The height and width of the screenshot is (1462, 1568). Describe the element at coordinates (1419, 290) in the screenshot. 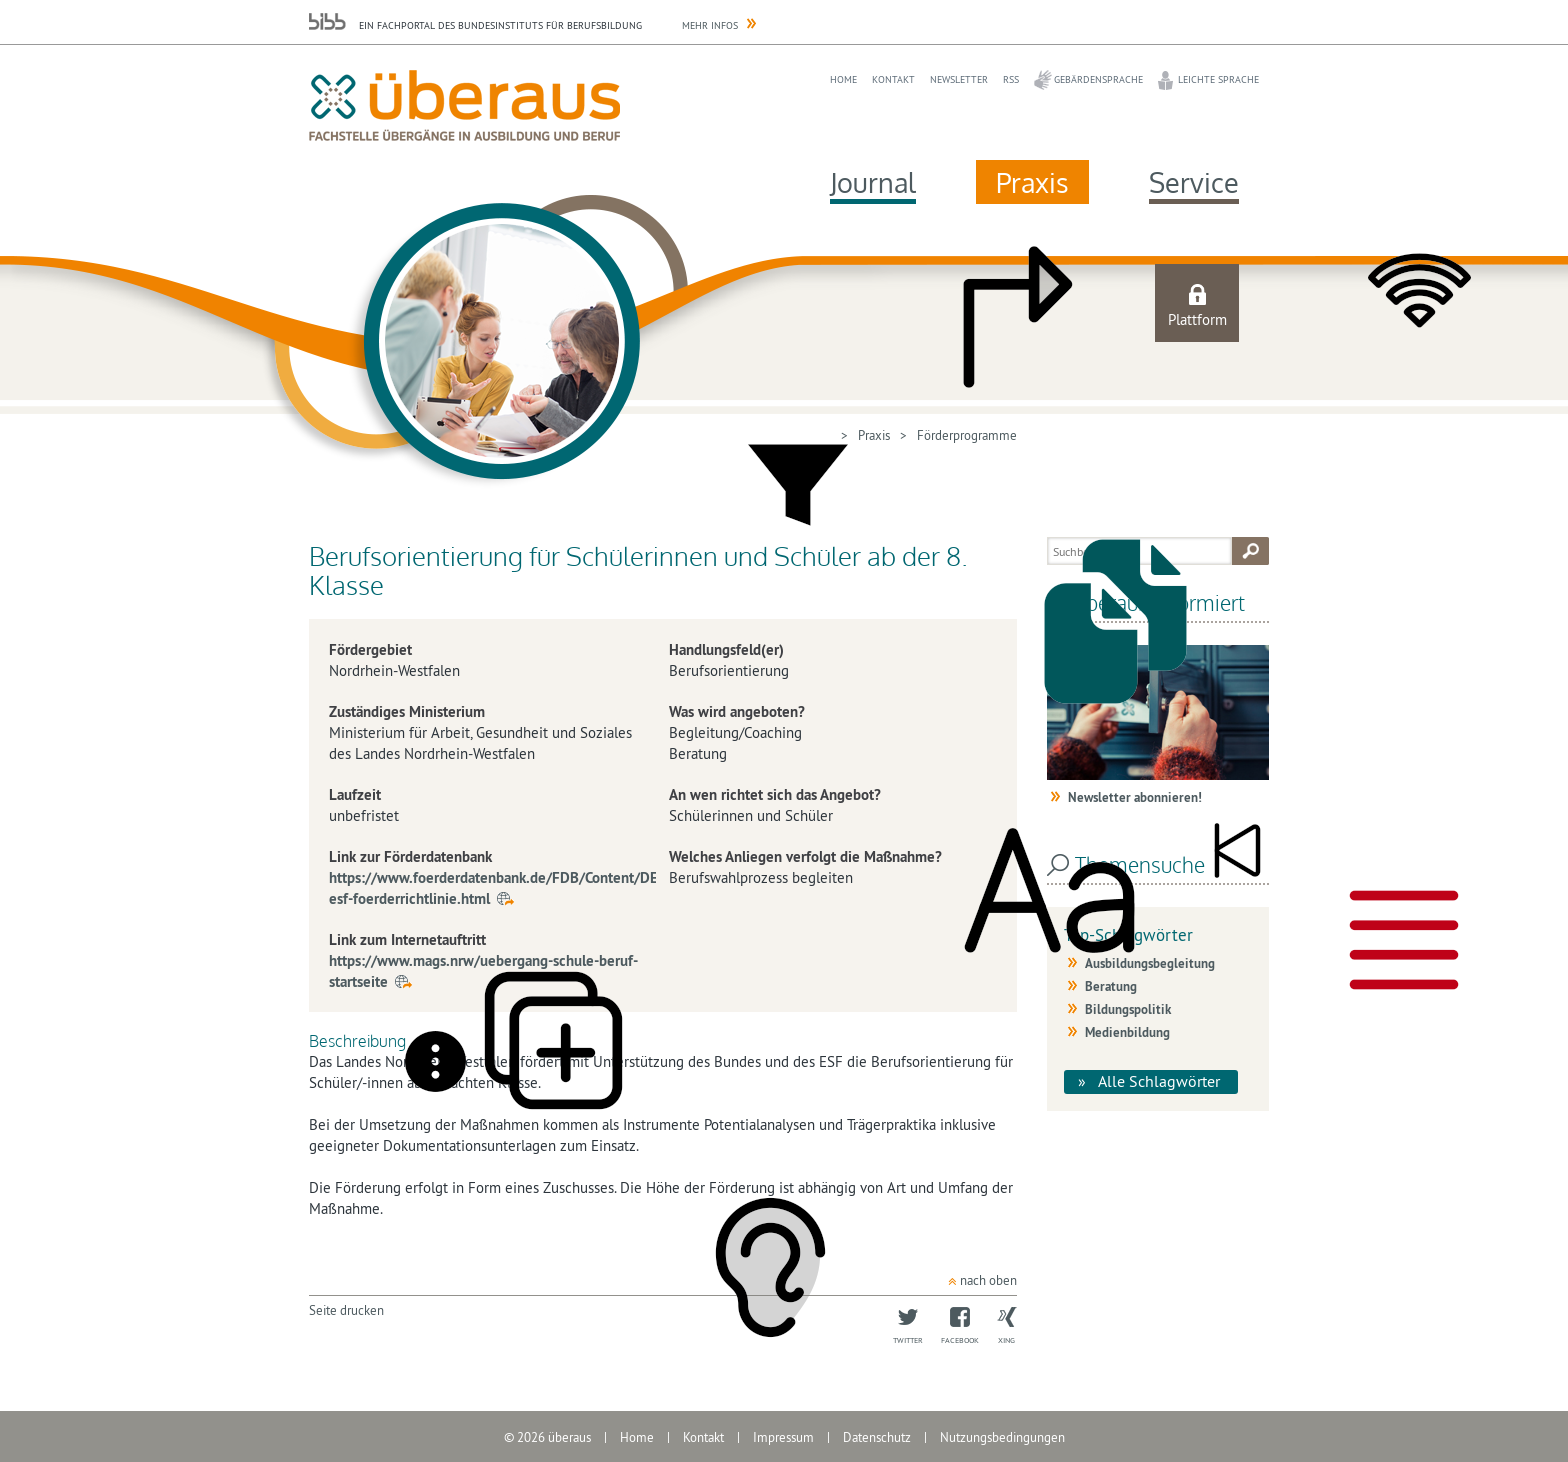

I see `indicates wireless network connection status` at that location.